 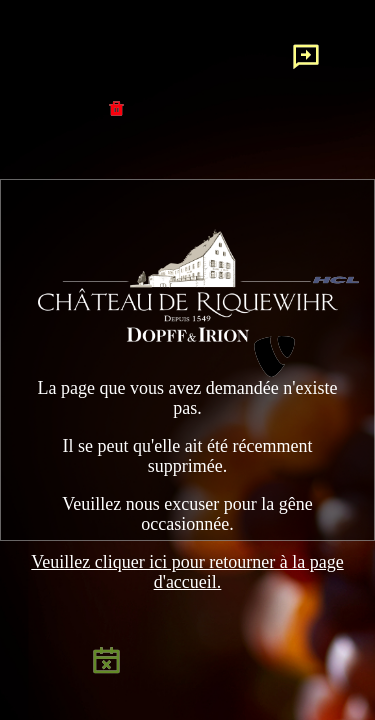 What do you see at coordinates (116, 108) in the screenshot?
I see `delete selected item` at bounding box center [116, 108].